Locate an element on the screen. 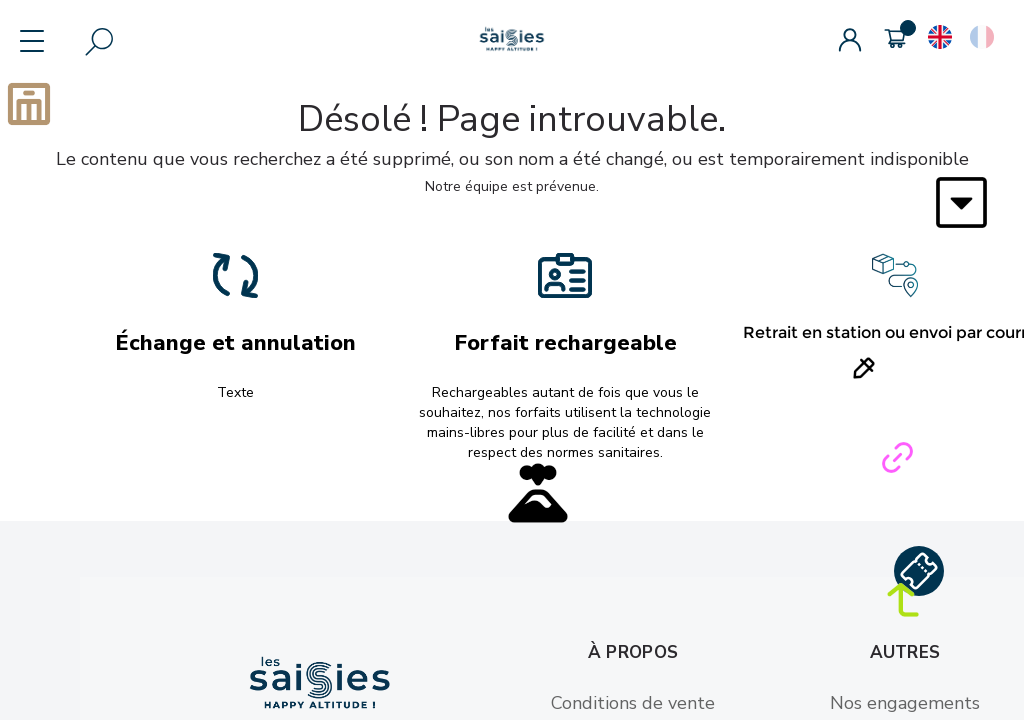 The height and width of the screenshot is (720, 1024). go back and up in navigation hierarchy is located at coordinates (903, 601).